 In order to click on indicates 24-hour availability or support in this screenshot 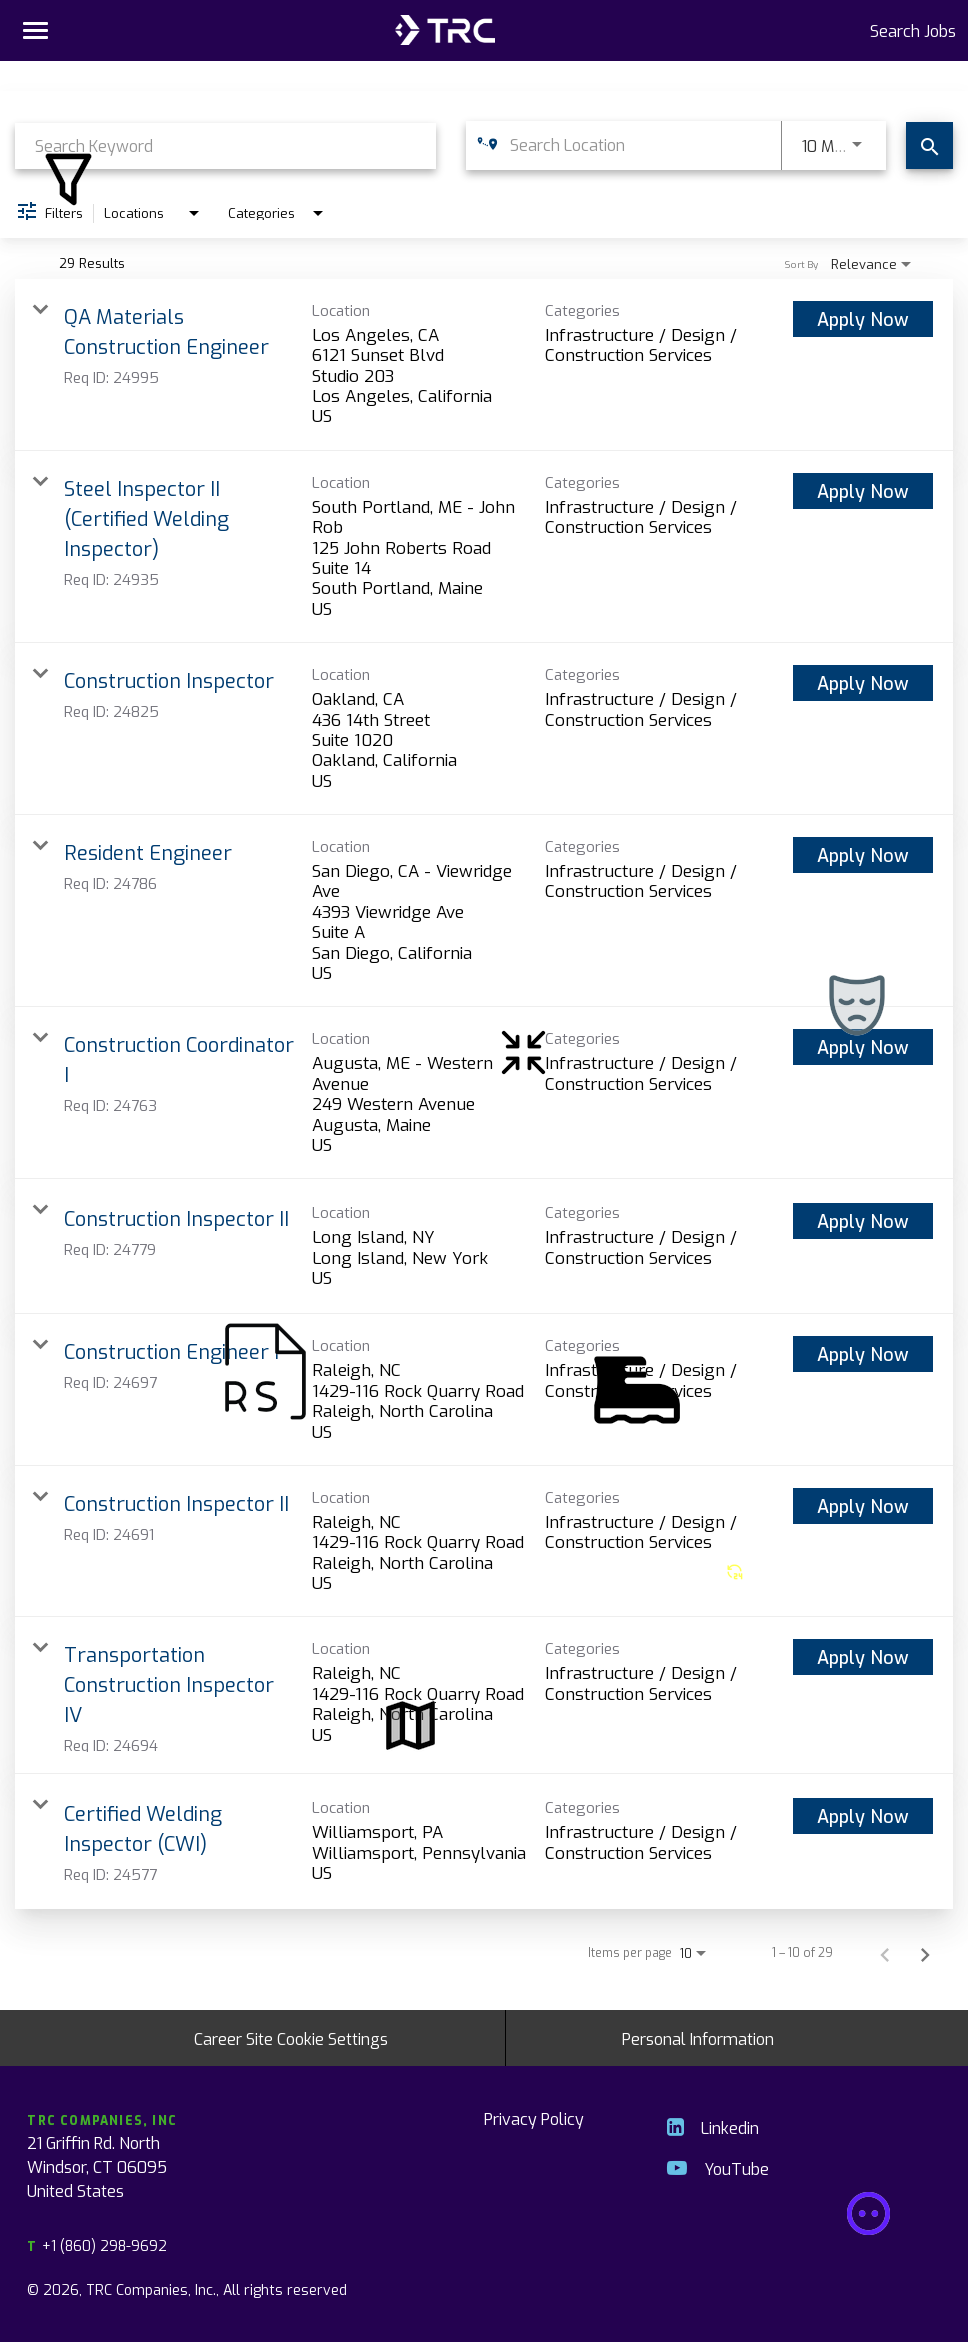, I will do `click(734, 1571)`.